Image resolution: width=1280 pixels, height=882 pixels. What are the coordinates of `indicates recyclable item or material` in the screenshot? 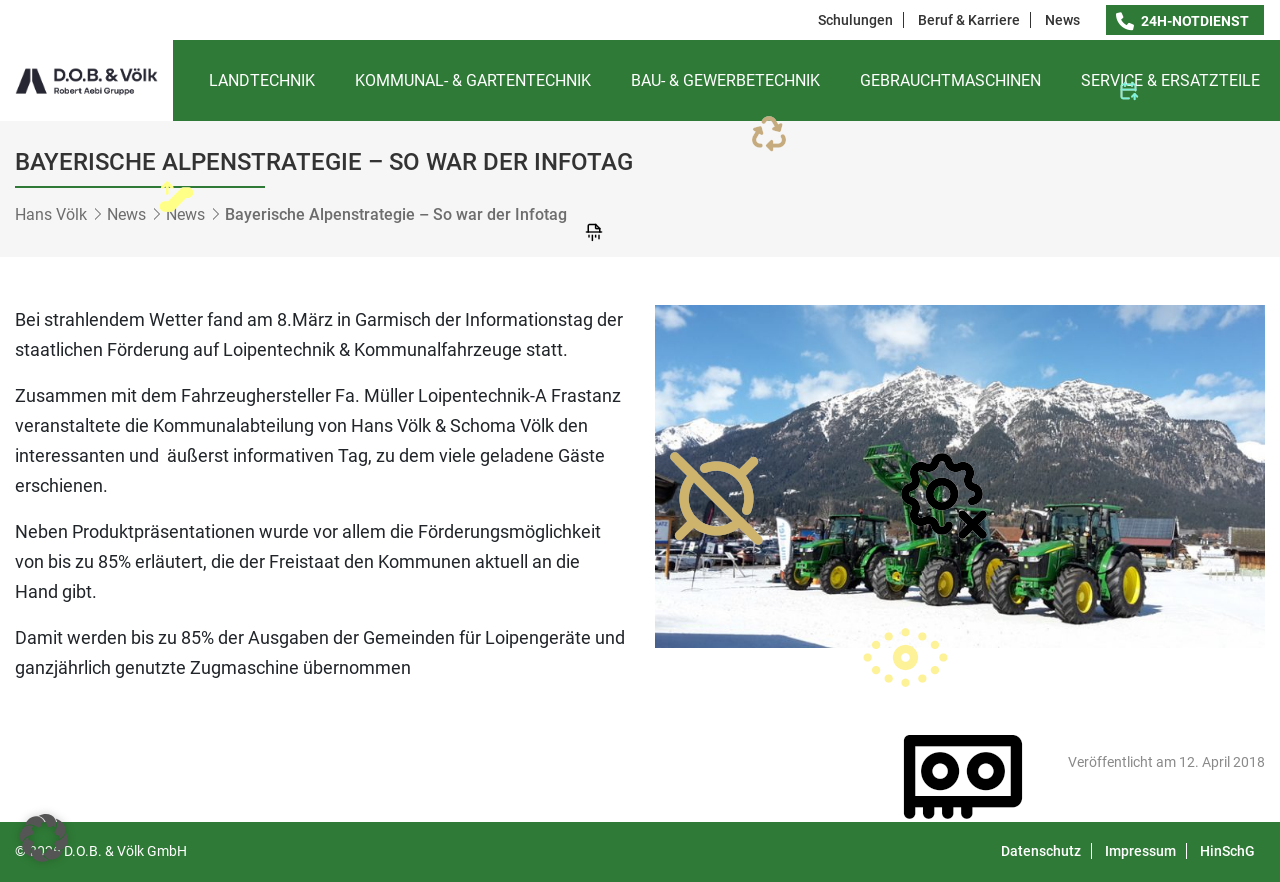 It's located at (769, 133).